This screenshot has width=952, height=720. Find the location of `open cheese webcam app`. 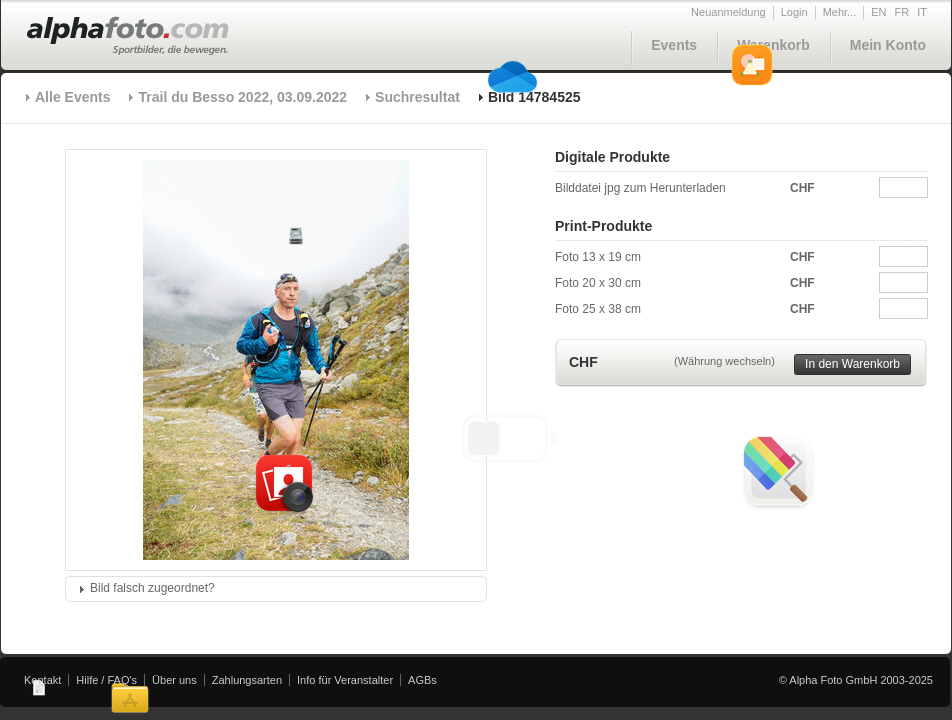

open cheese webcam app is located at coordinates (284, 483).